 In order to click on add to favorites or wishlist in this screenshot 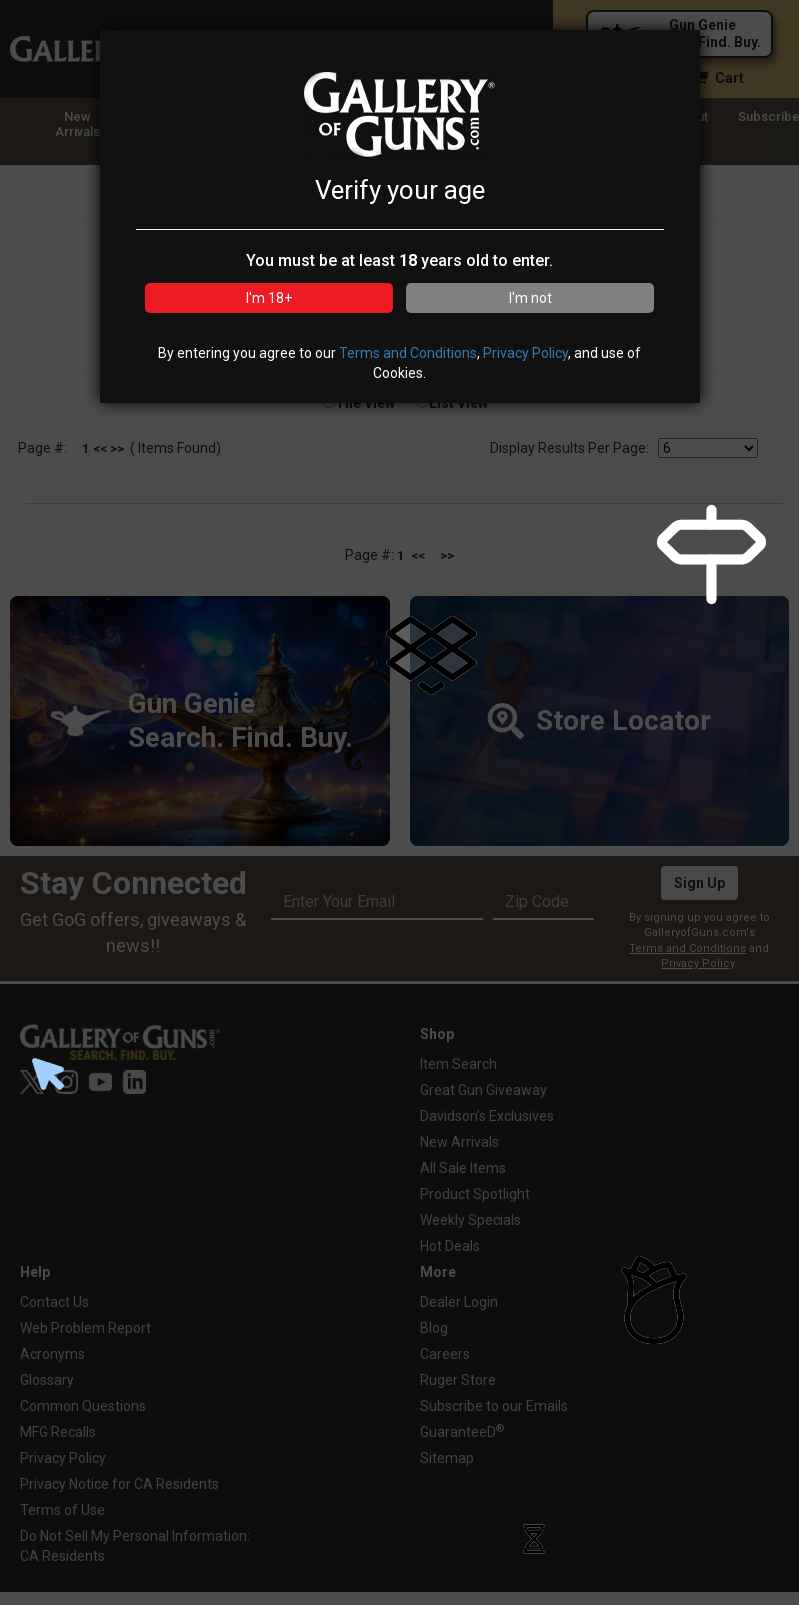, I will do `click(654, 1300)`.